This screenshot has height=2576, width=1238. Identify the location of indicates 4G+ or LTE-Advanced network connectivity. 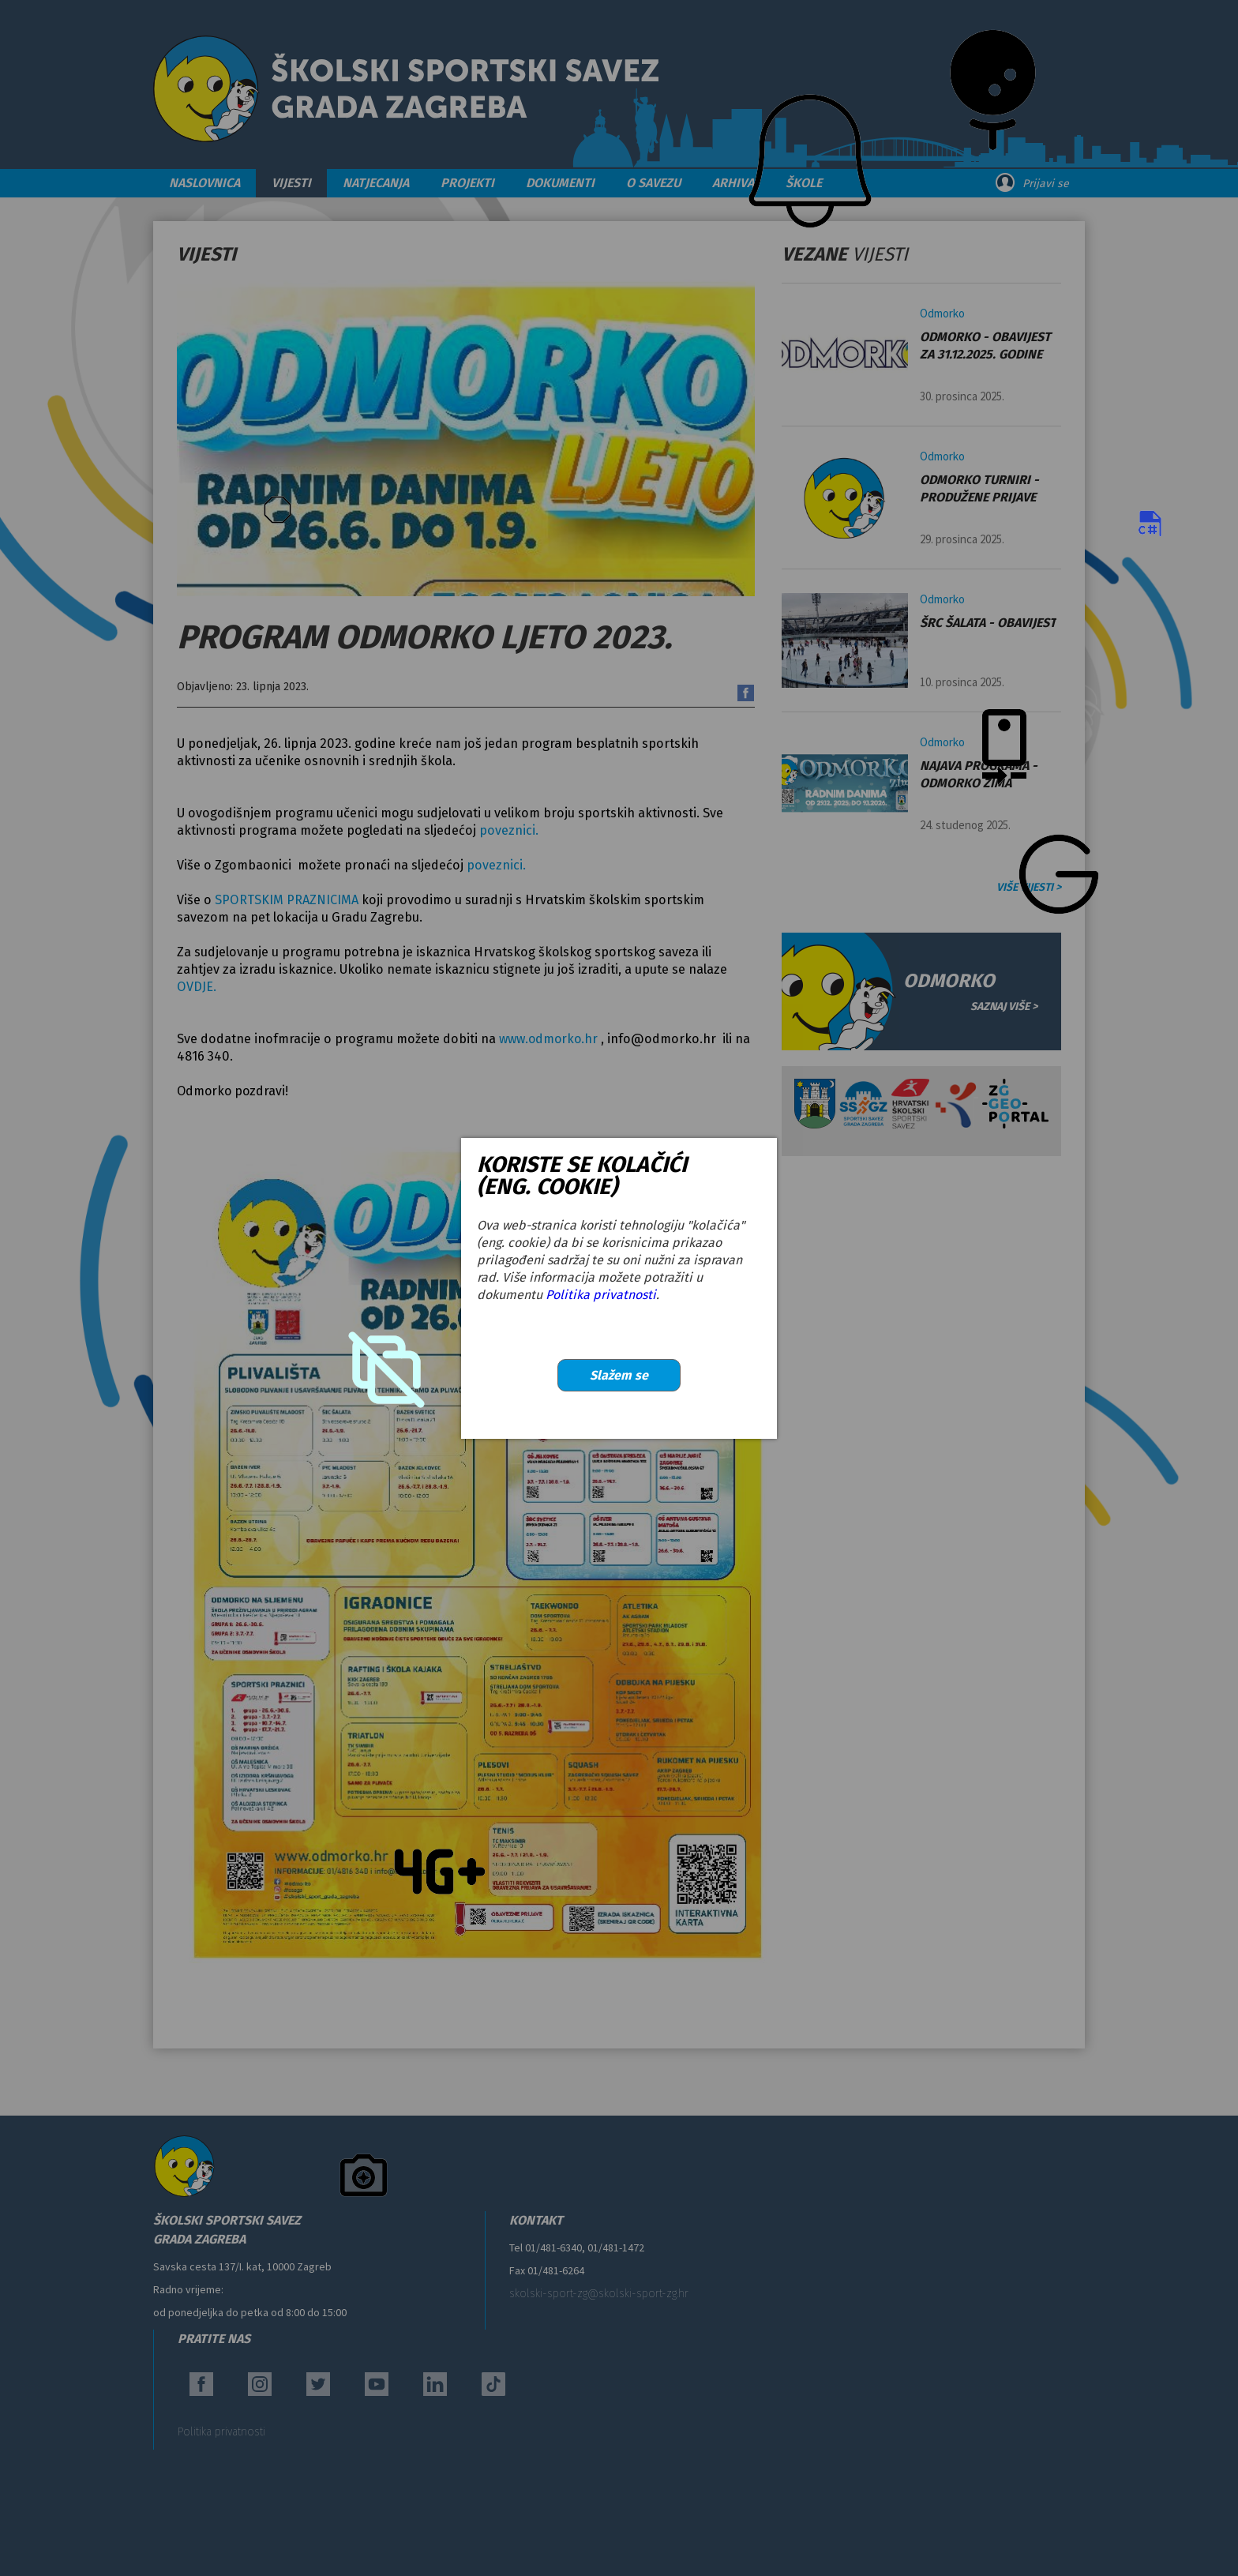
(440, 1872).